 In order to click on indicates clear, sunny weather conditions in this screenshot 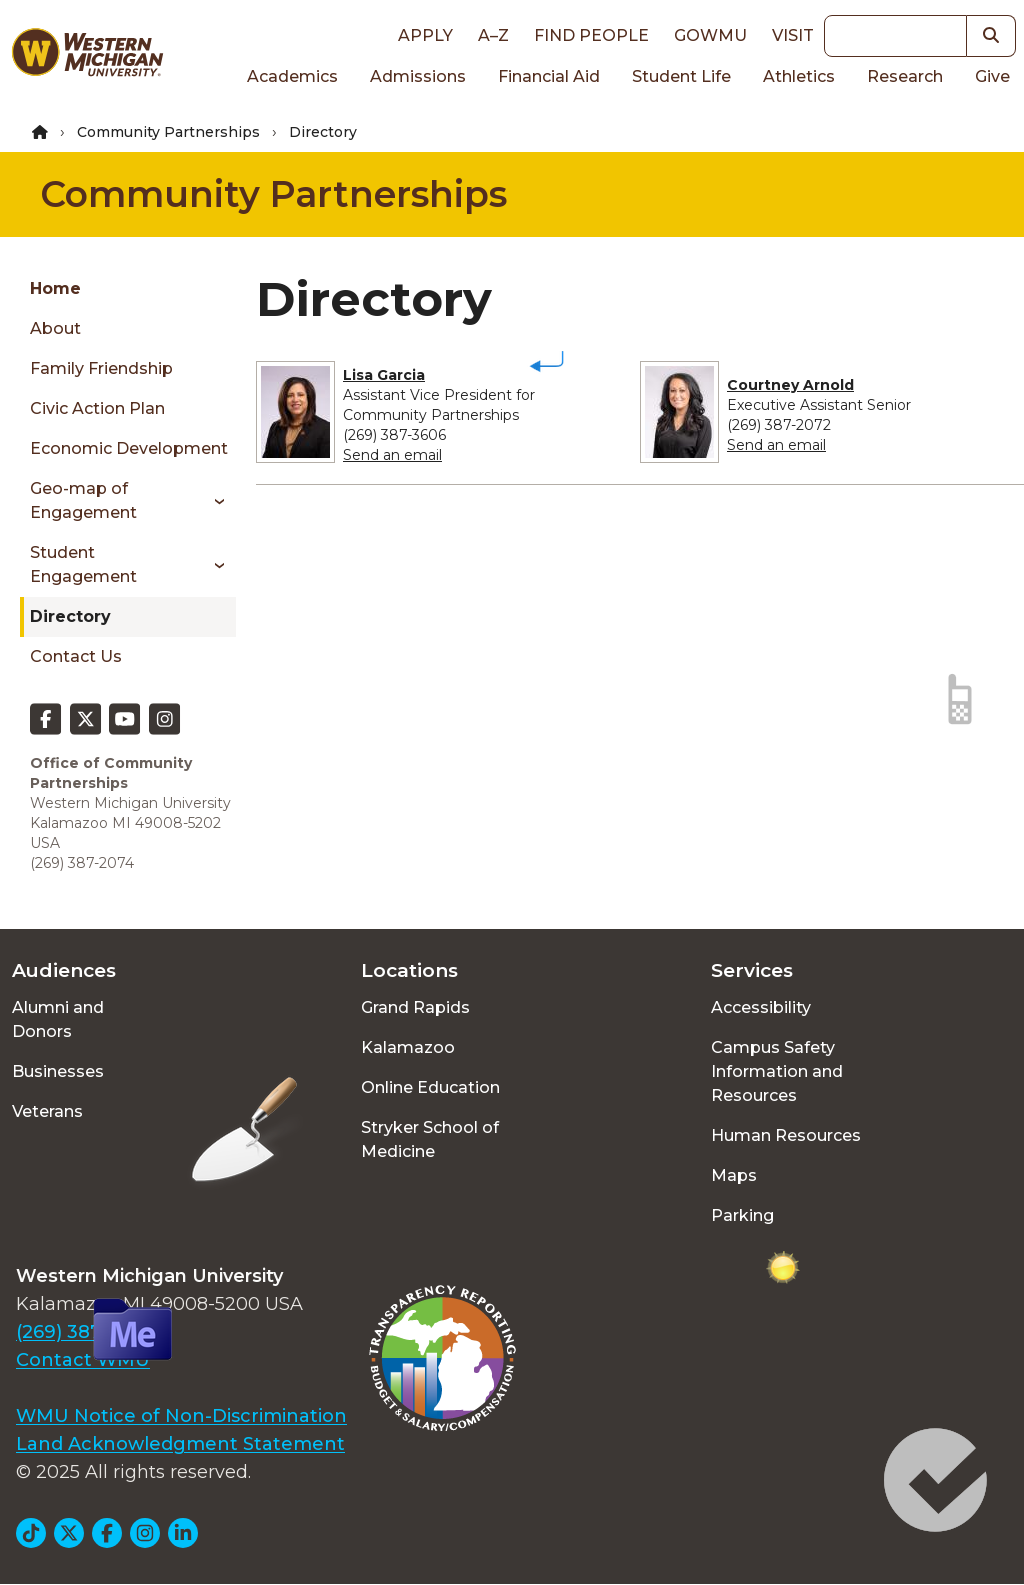, I will do `click(783, 1268)`.